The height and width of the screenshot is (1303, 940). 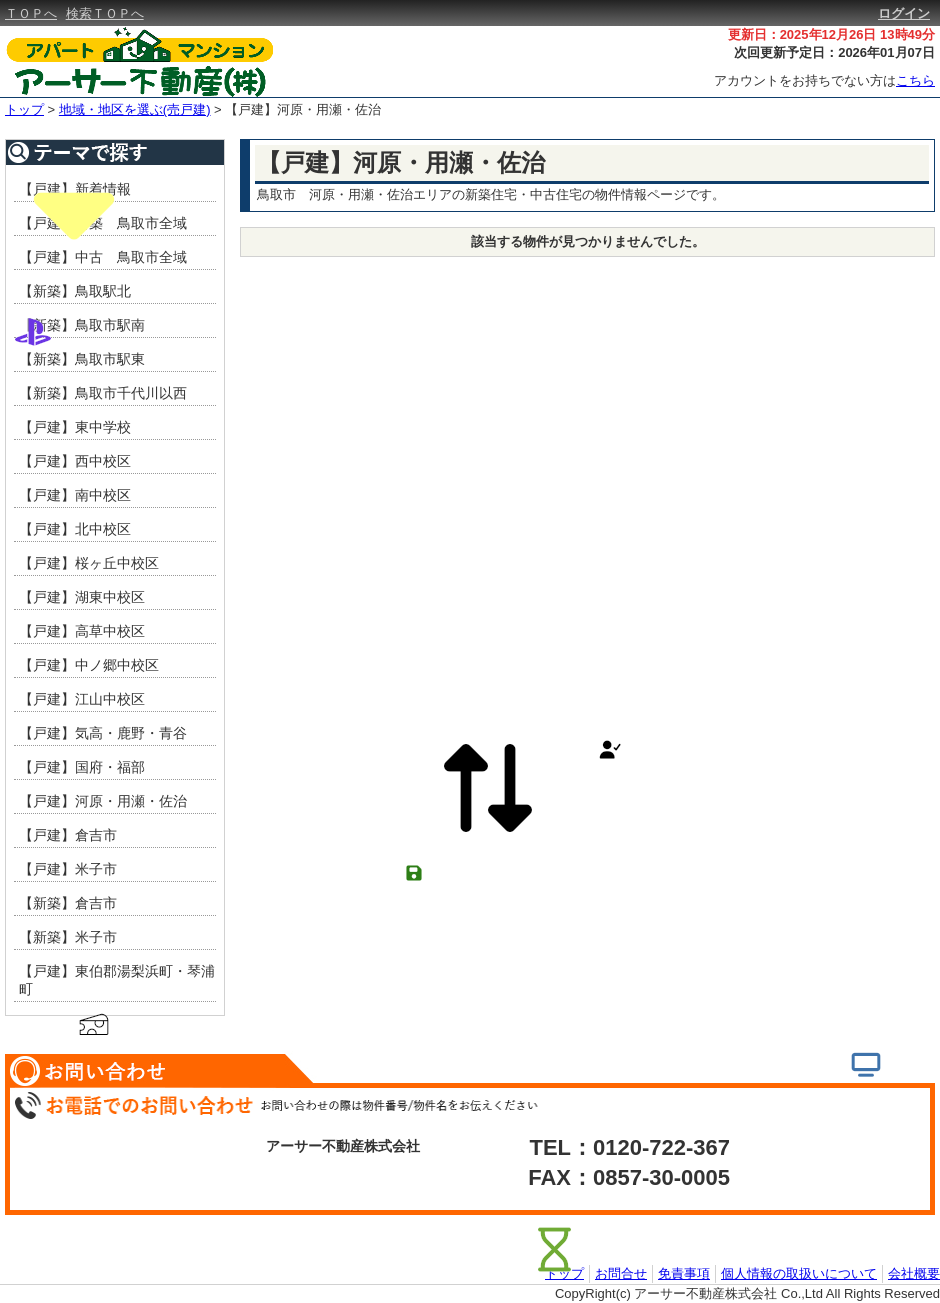 I want to click on save current file or document, so click(x=414, y=873).